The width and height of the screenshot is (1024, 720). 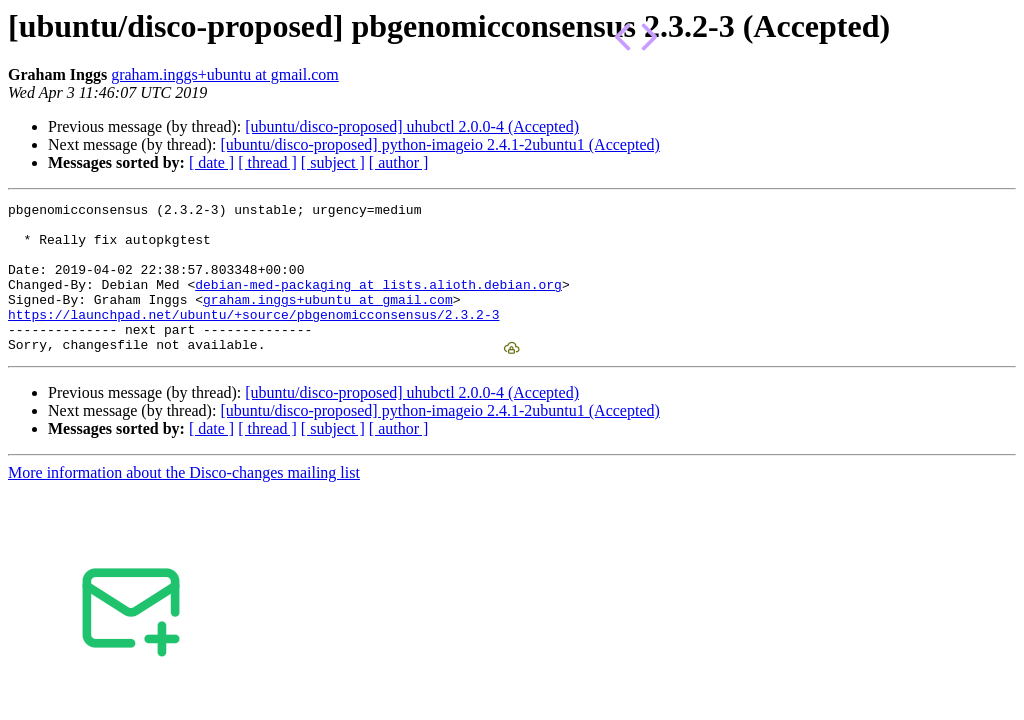 I want to click on compose a new email, so click(x=131, y=608).